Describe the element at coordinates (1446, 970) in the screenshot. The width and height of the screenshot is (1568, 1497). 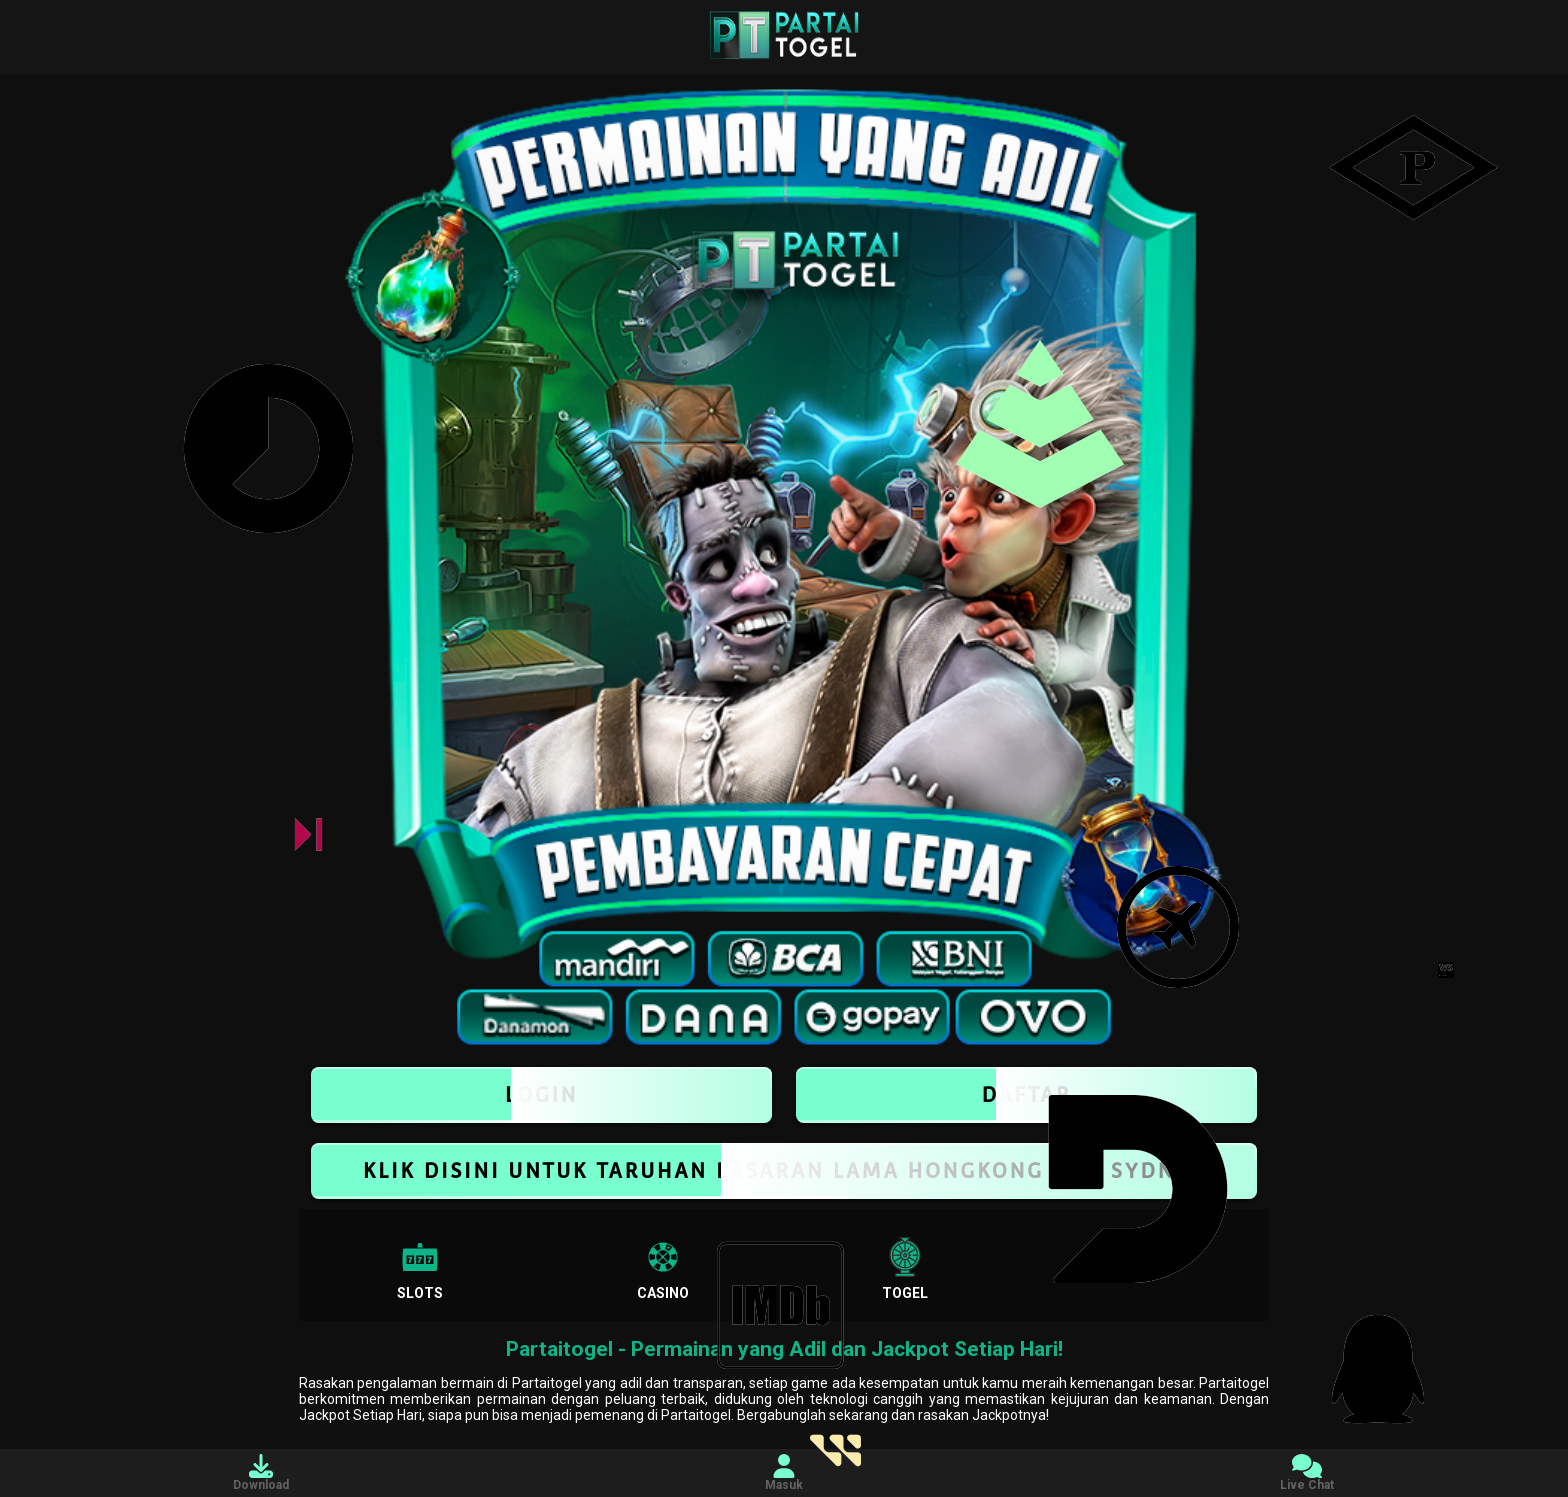
I see `open WebStorm IDE` at that location.